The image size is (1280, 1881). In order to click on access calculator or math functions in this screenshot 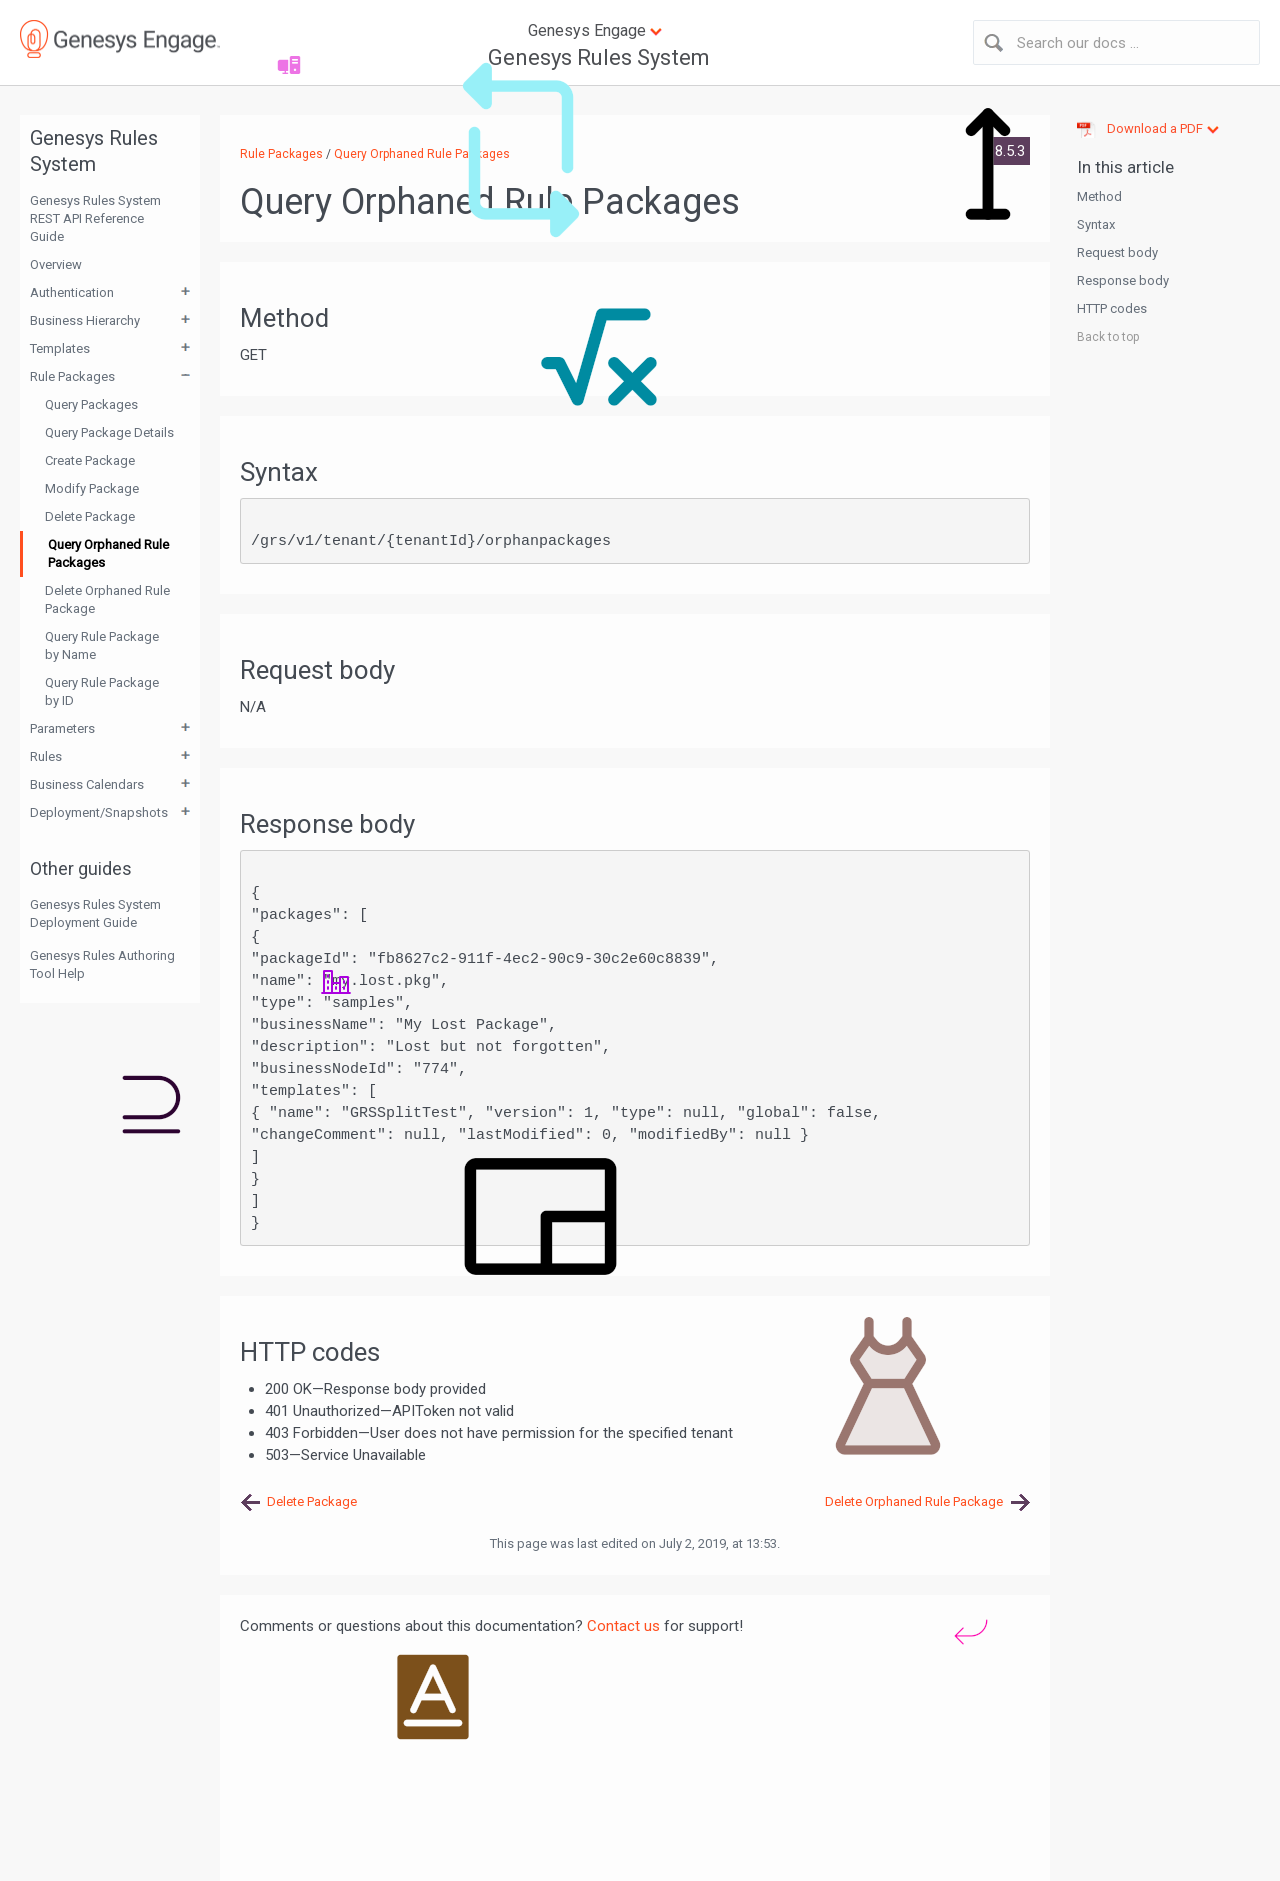, I will do `click(602, 357)`.